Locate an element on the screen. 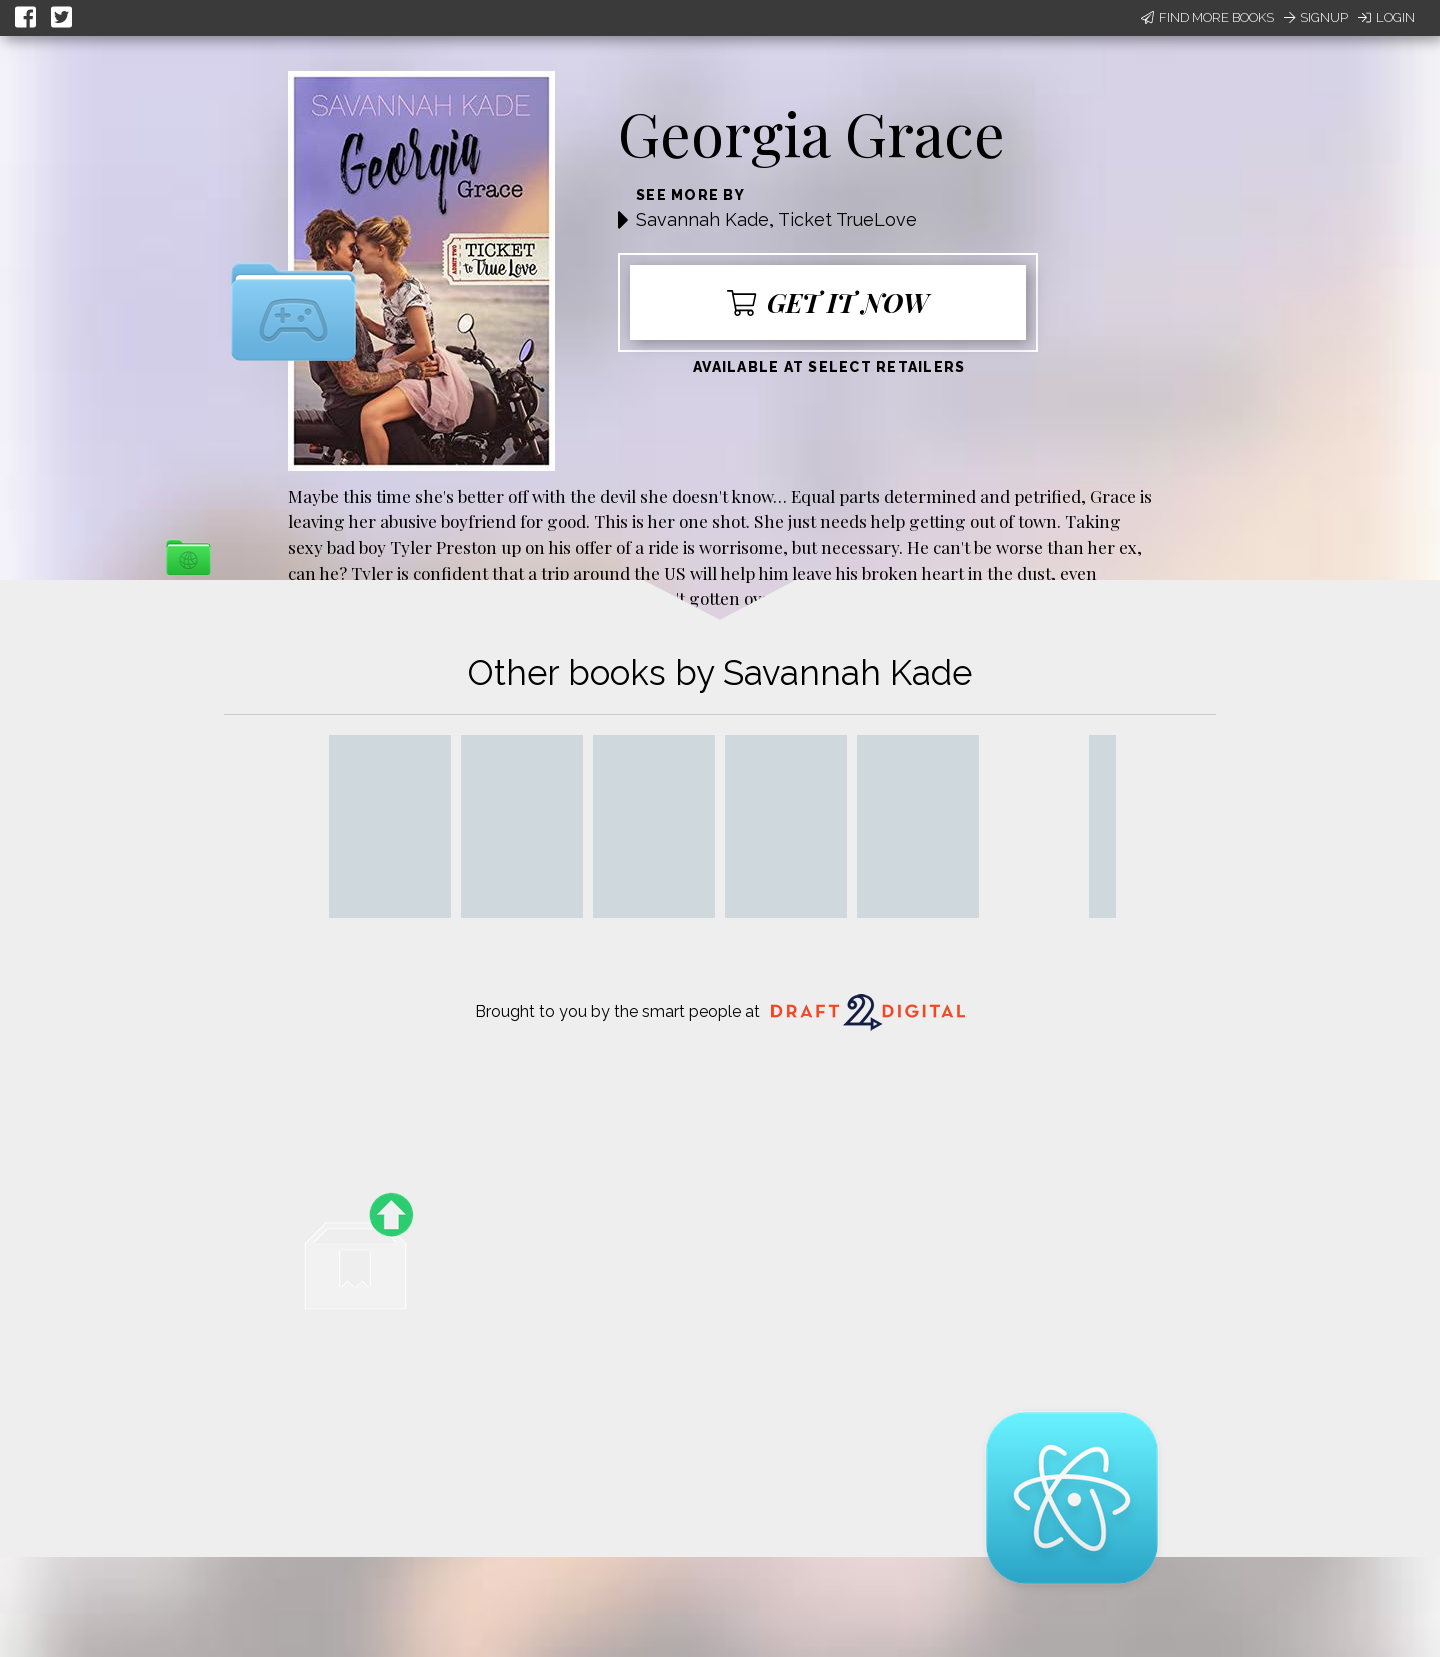 This screenshot has height=1657, width=1440. launch an electron-based application is located at coordinates (1072, 1498).